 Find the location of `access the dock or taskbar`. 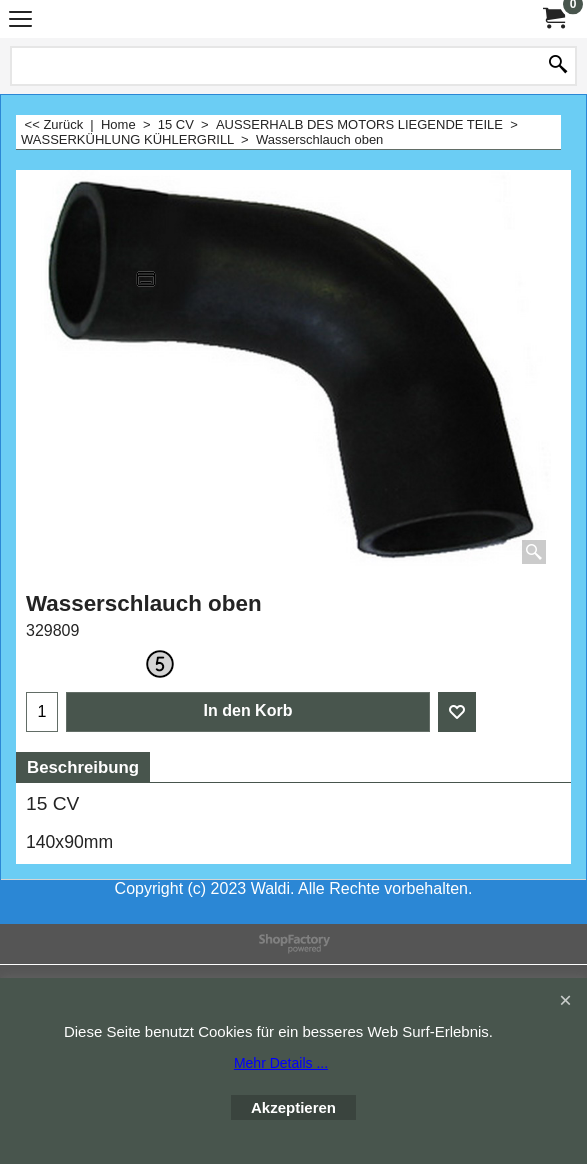

access the dock or taskbar is located at coordinates (146, 279).